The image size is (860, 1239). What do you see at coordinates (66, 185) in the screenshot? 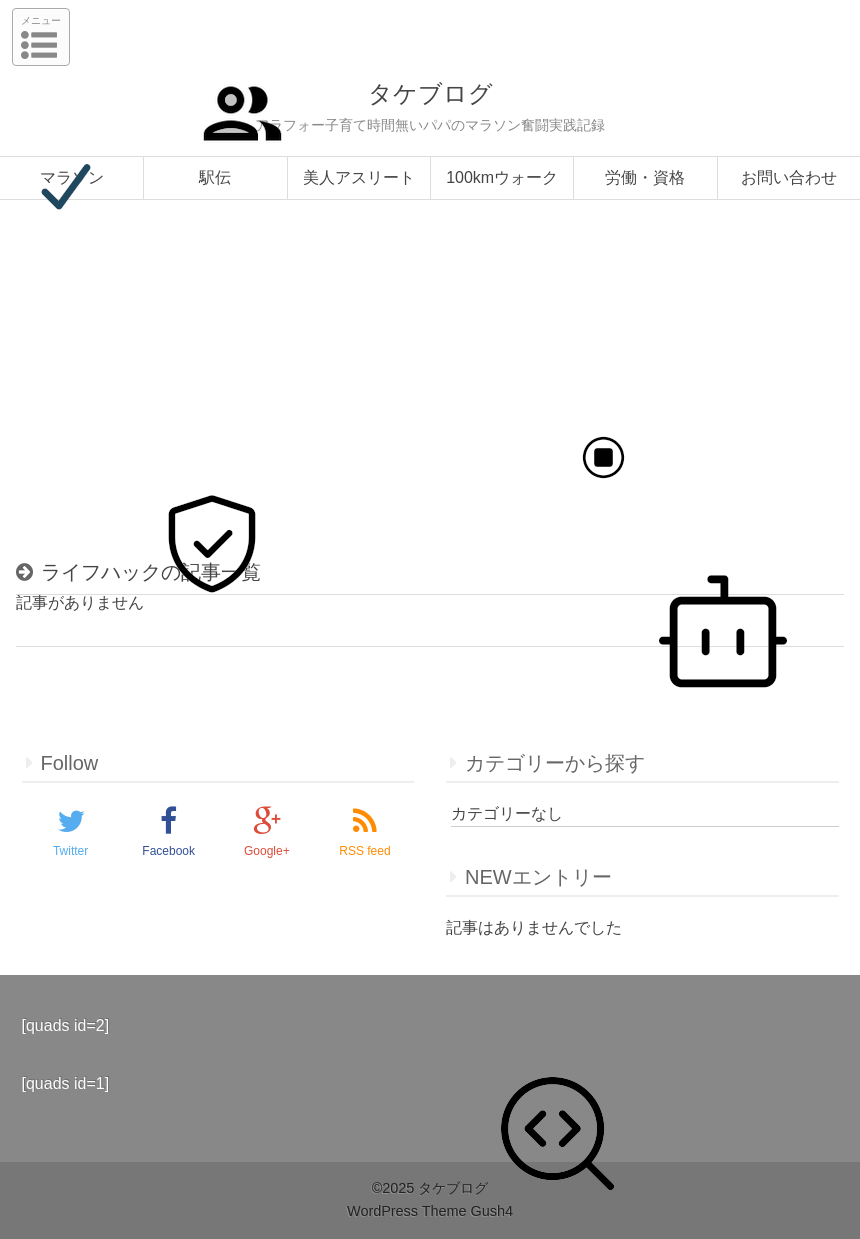
I see `confirms a completed action or task` at bounding box center [66, 185].